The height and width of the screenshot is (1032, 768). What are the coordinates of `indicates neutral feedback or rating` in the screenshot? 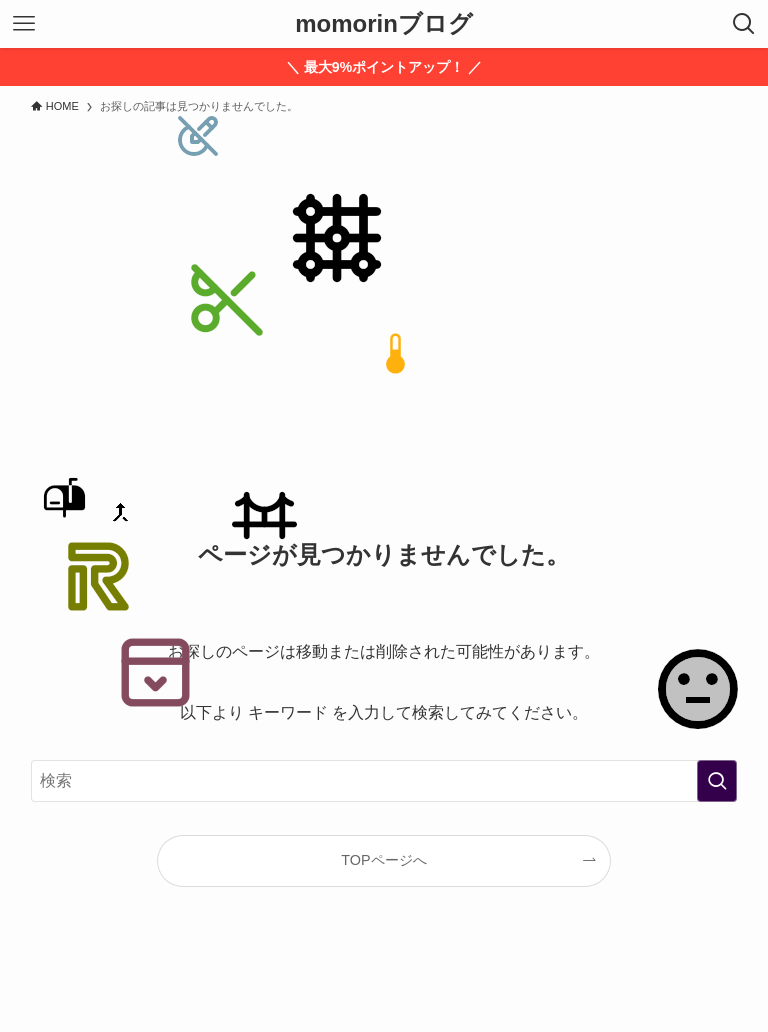 It's located at (698, 689).